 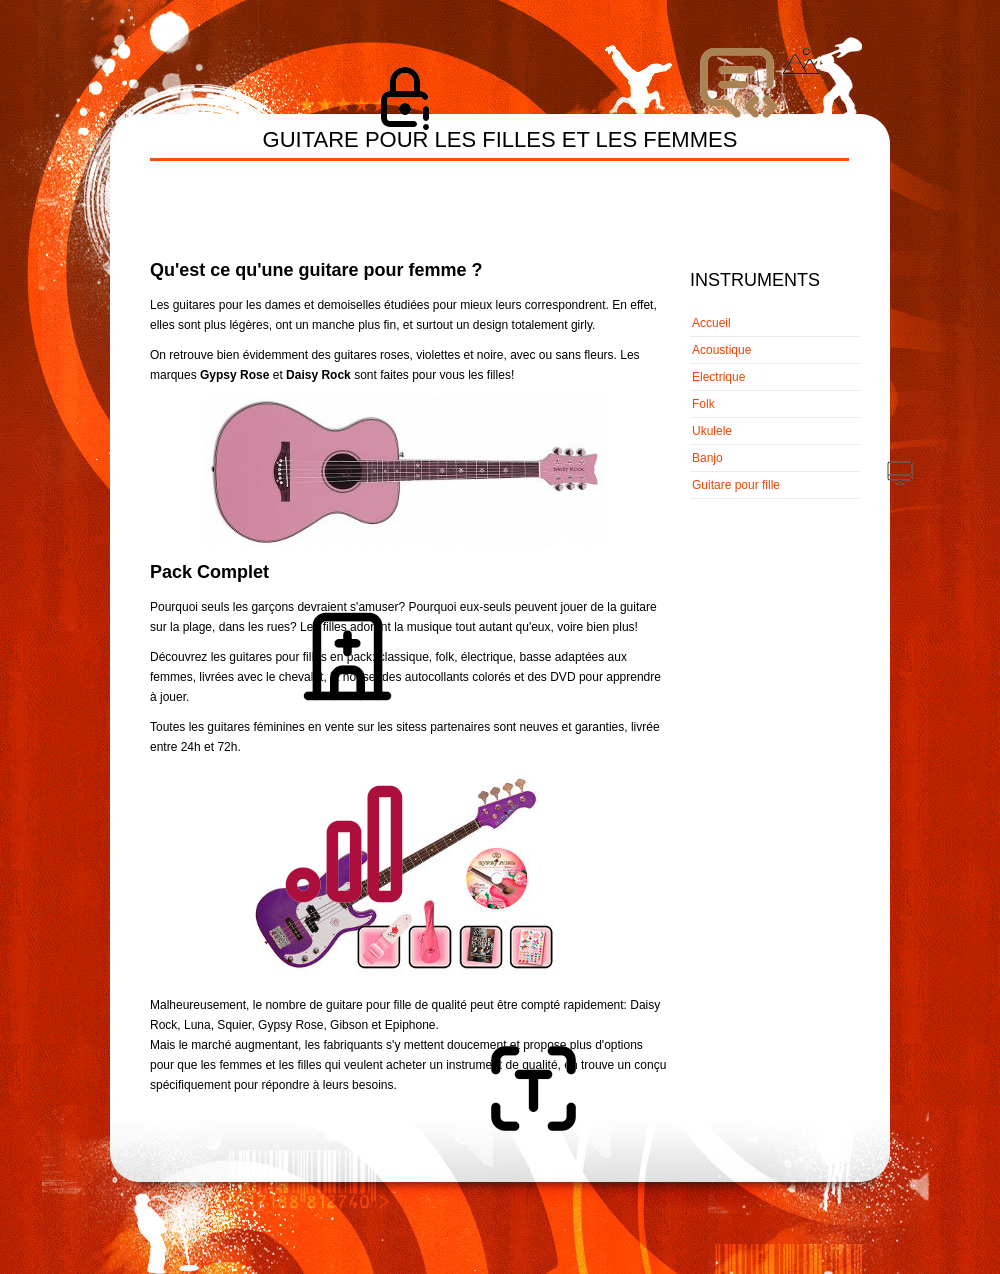 I want to click on scan image to extract text, so click(x=533, y=1088).